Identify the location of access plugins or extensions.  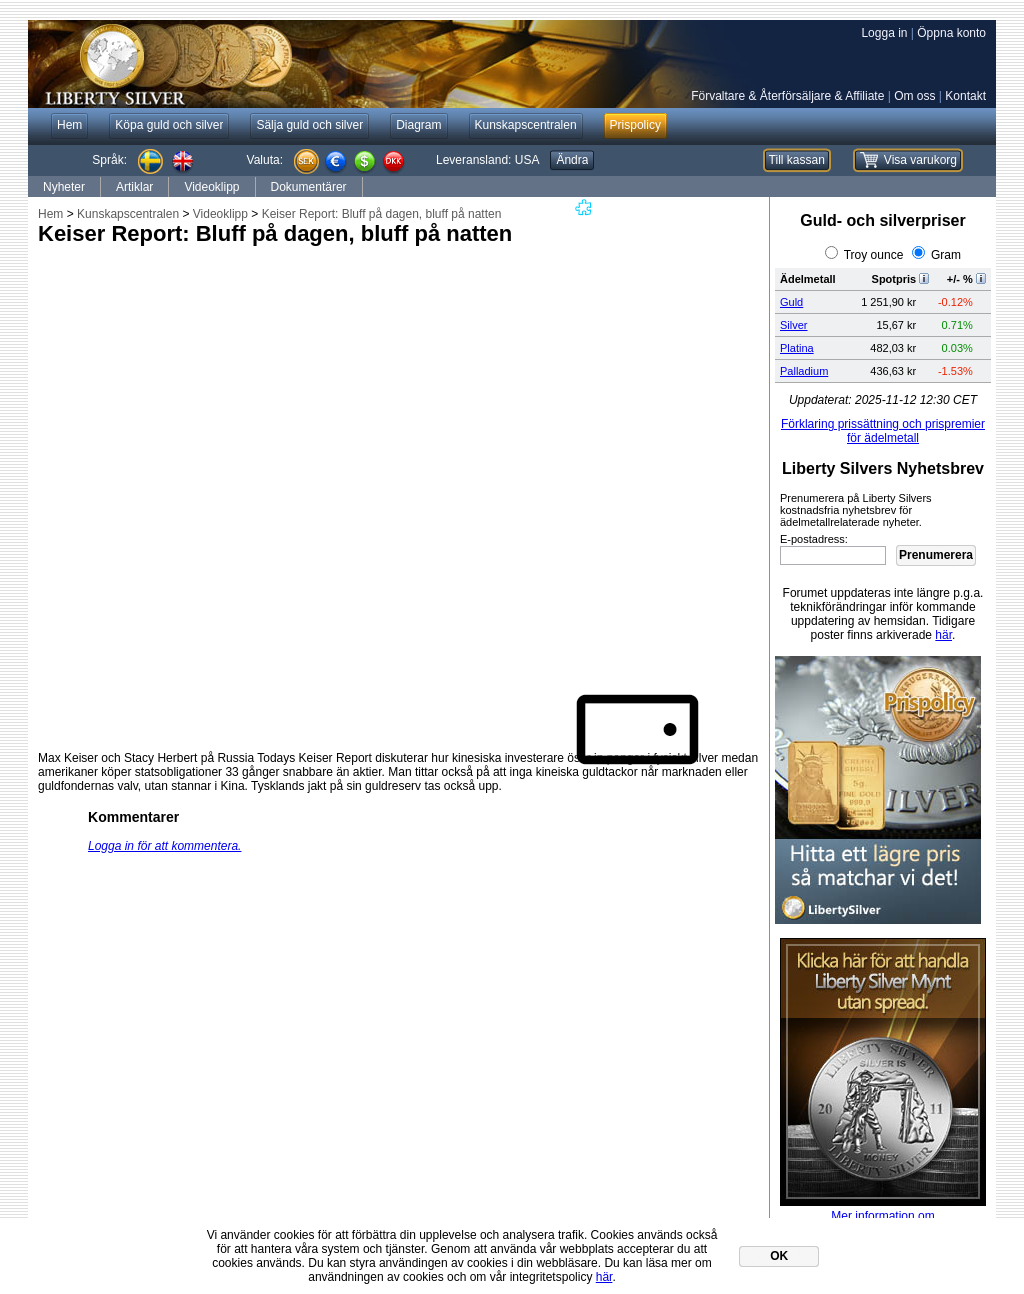
(583, 207).